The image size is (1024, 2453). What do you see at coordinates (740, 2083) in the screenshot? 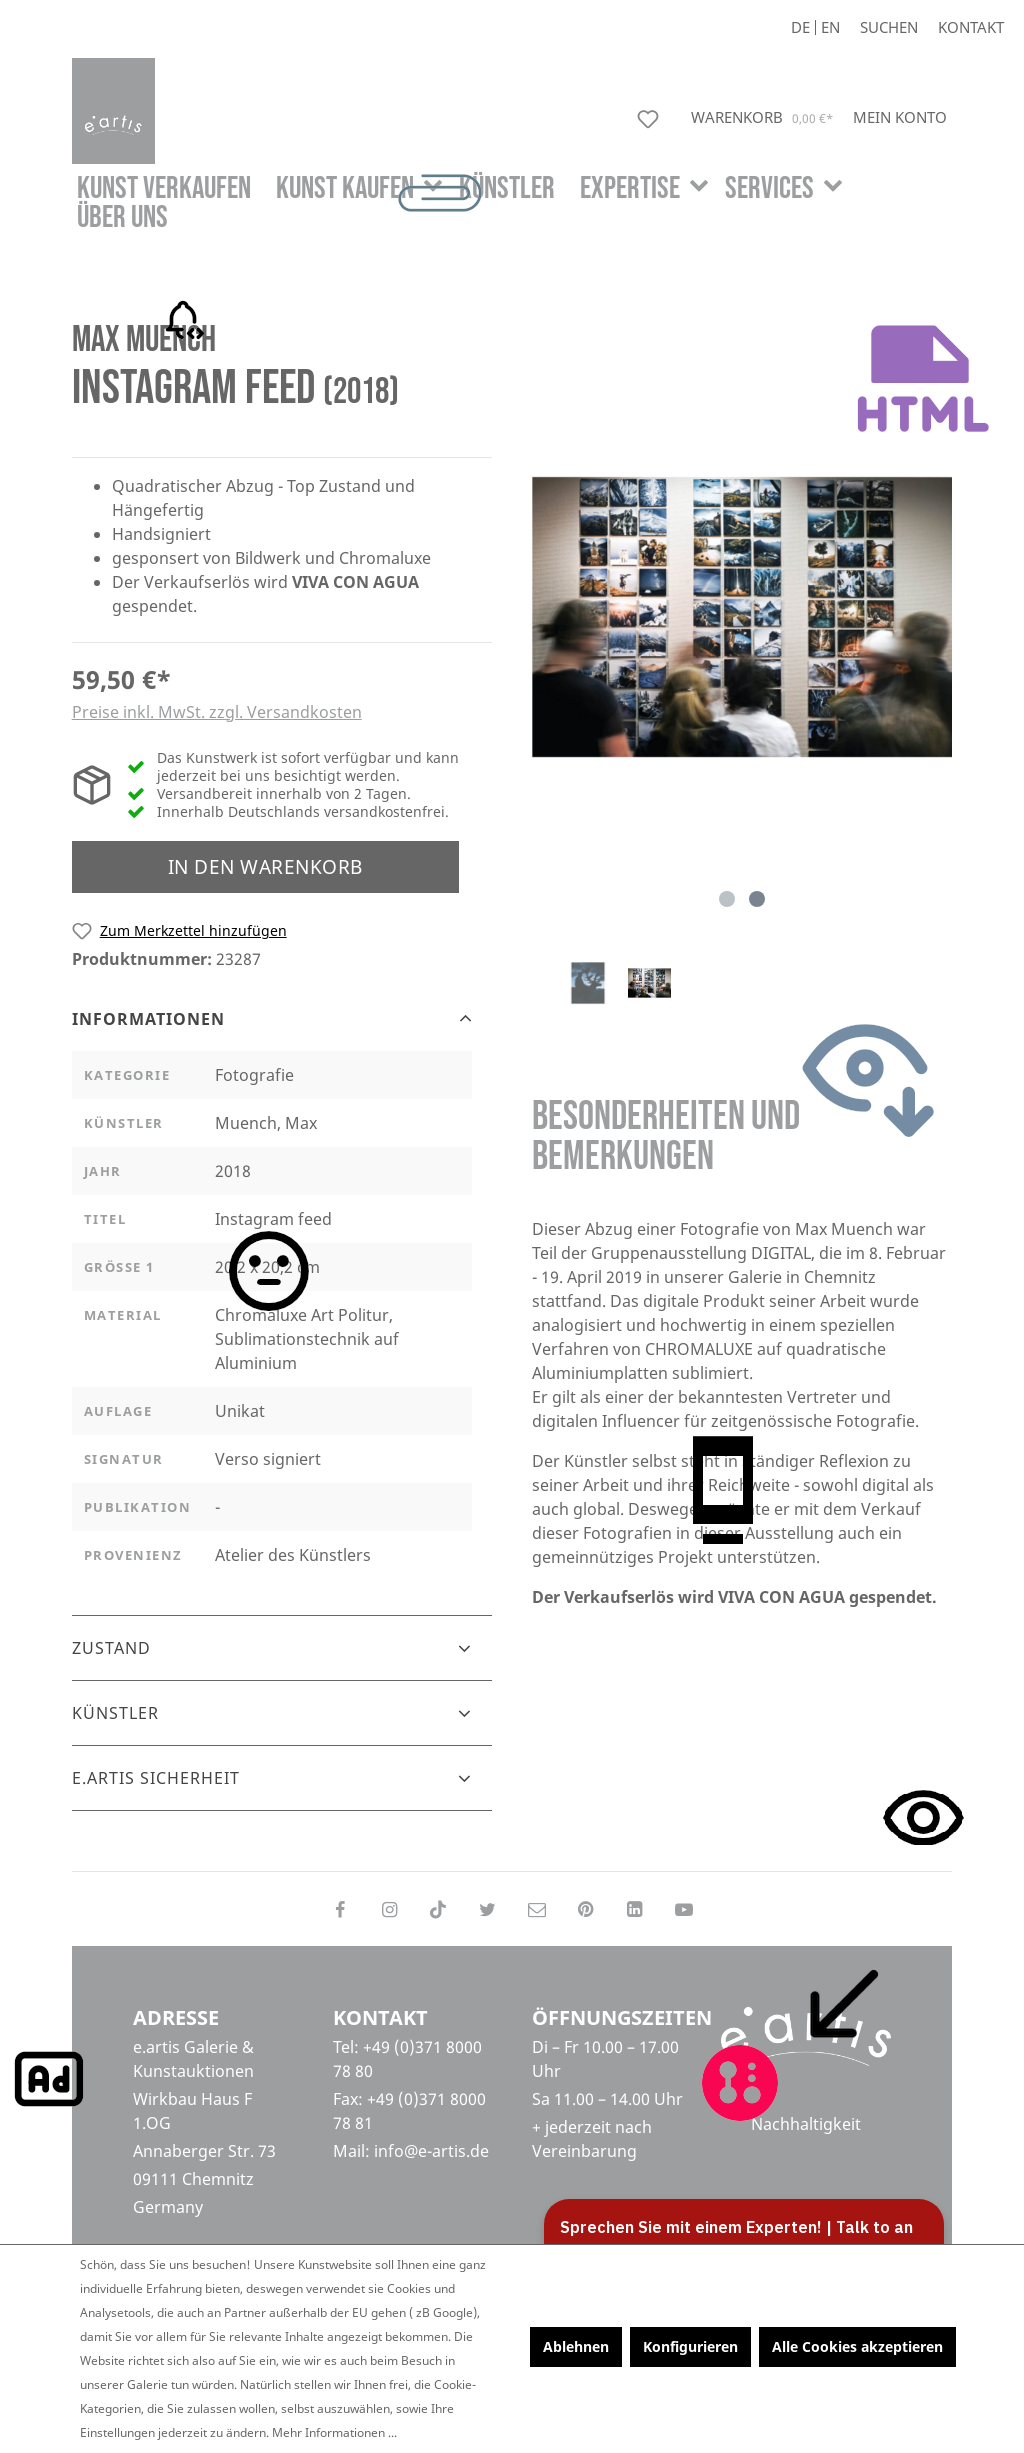
I see `indicates a draft pull request in your activity feed` at bounding box center [740, 2083].